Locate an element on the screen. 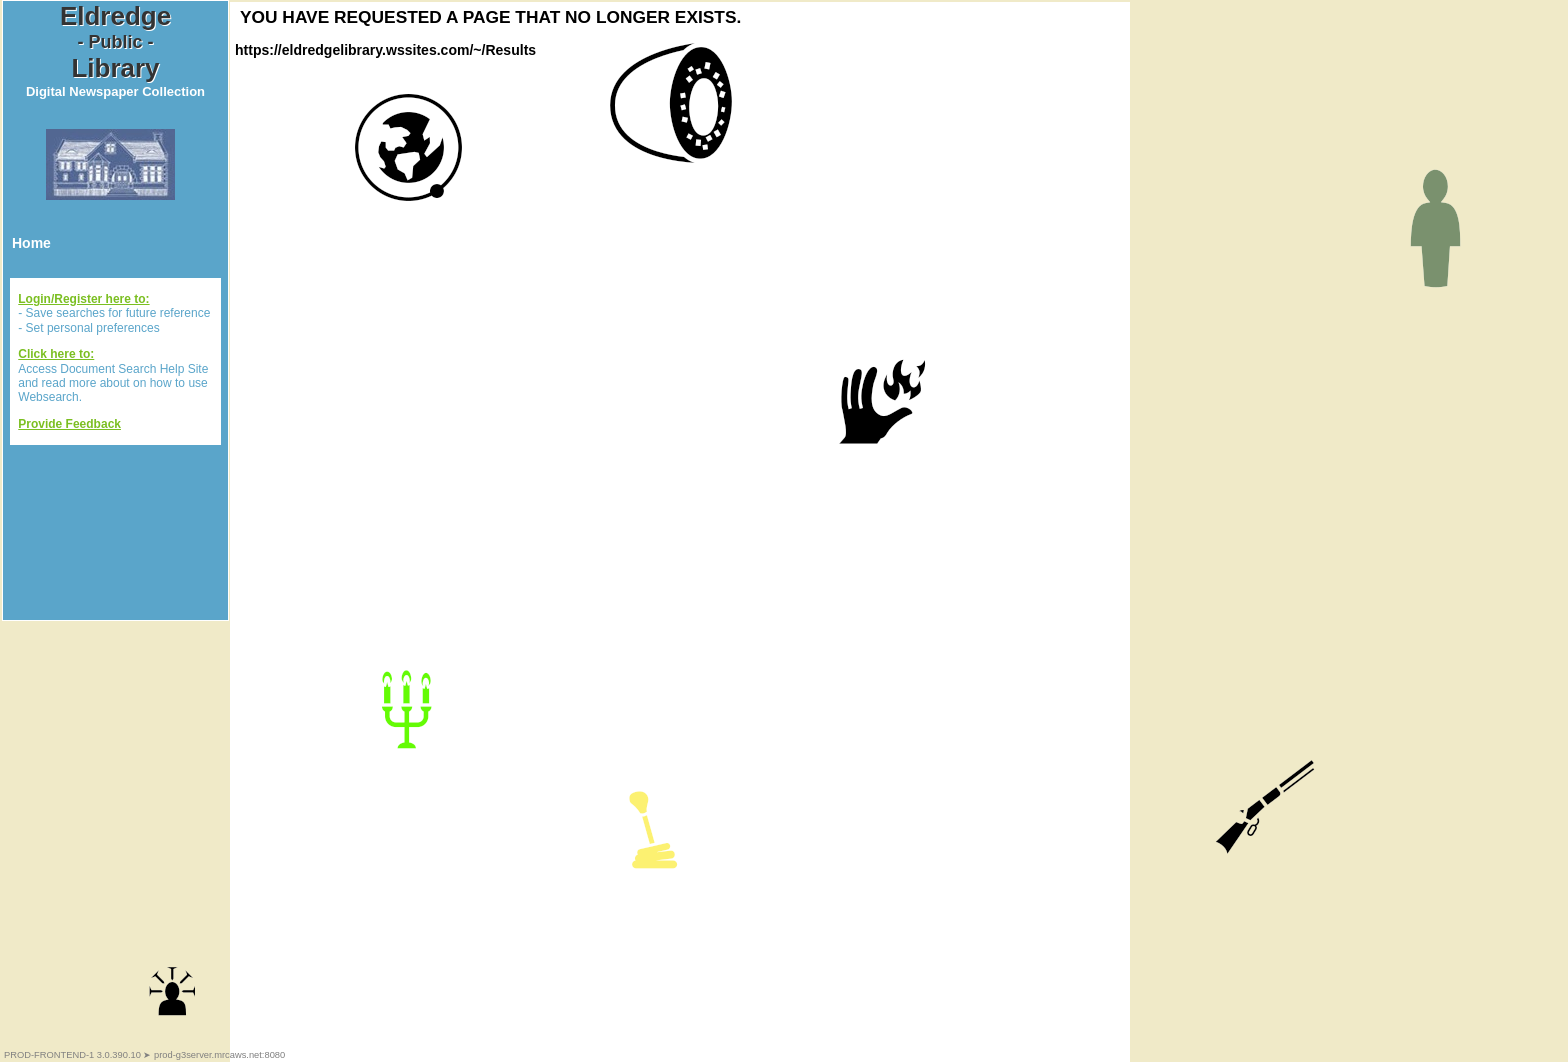 Image resolution: width=1568 pixels, height=1062 pixels. view orbital or satellite tracking is located at coordinates (408, 147).